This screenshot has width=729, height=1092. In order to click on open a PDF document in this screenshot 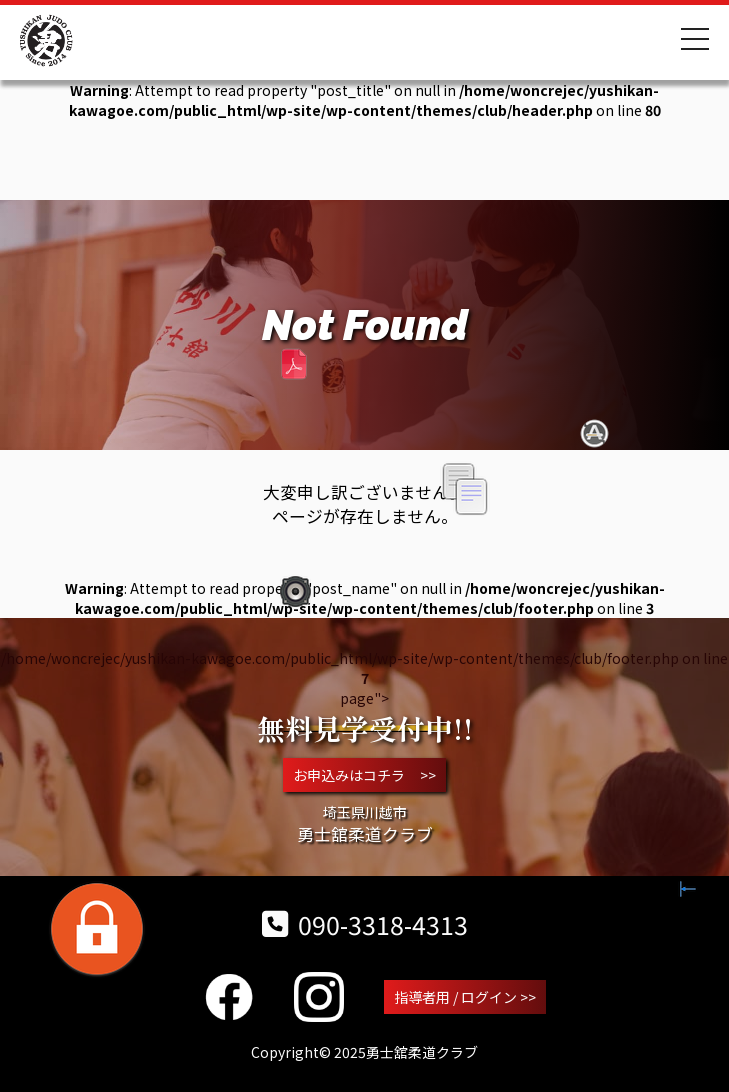, I will do `click(294, 364)`.